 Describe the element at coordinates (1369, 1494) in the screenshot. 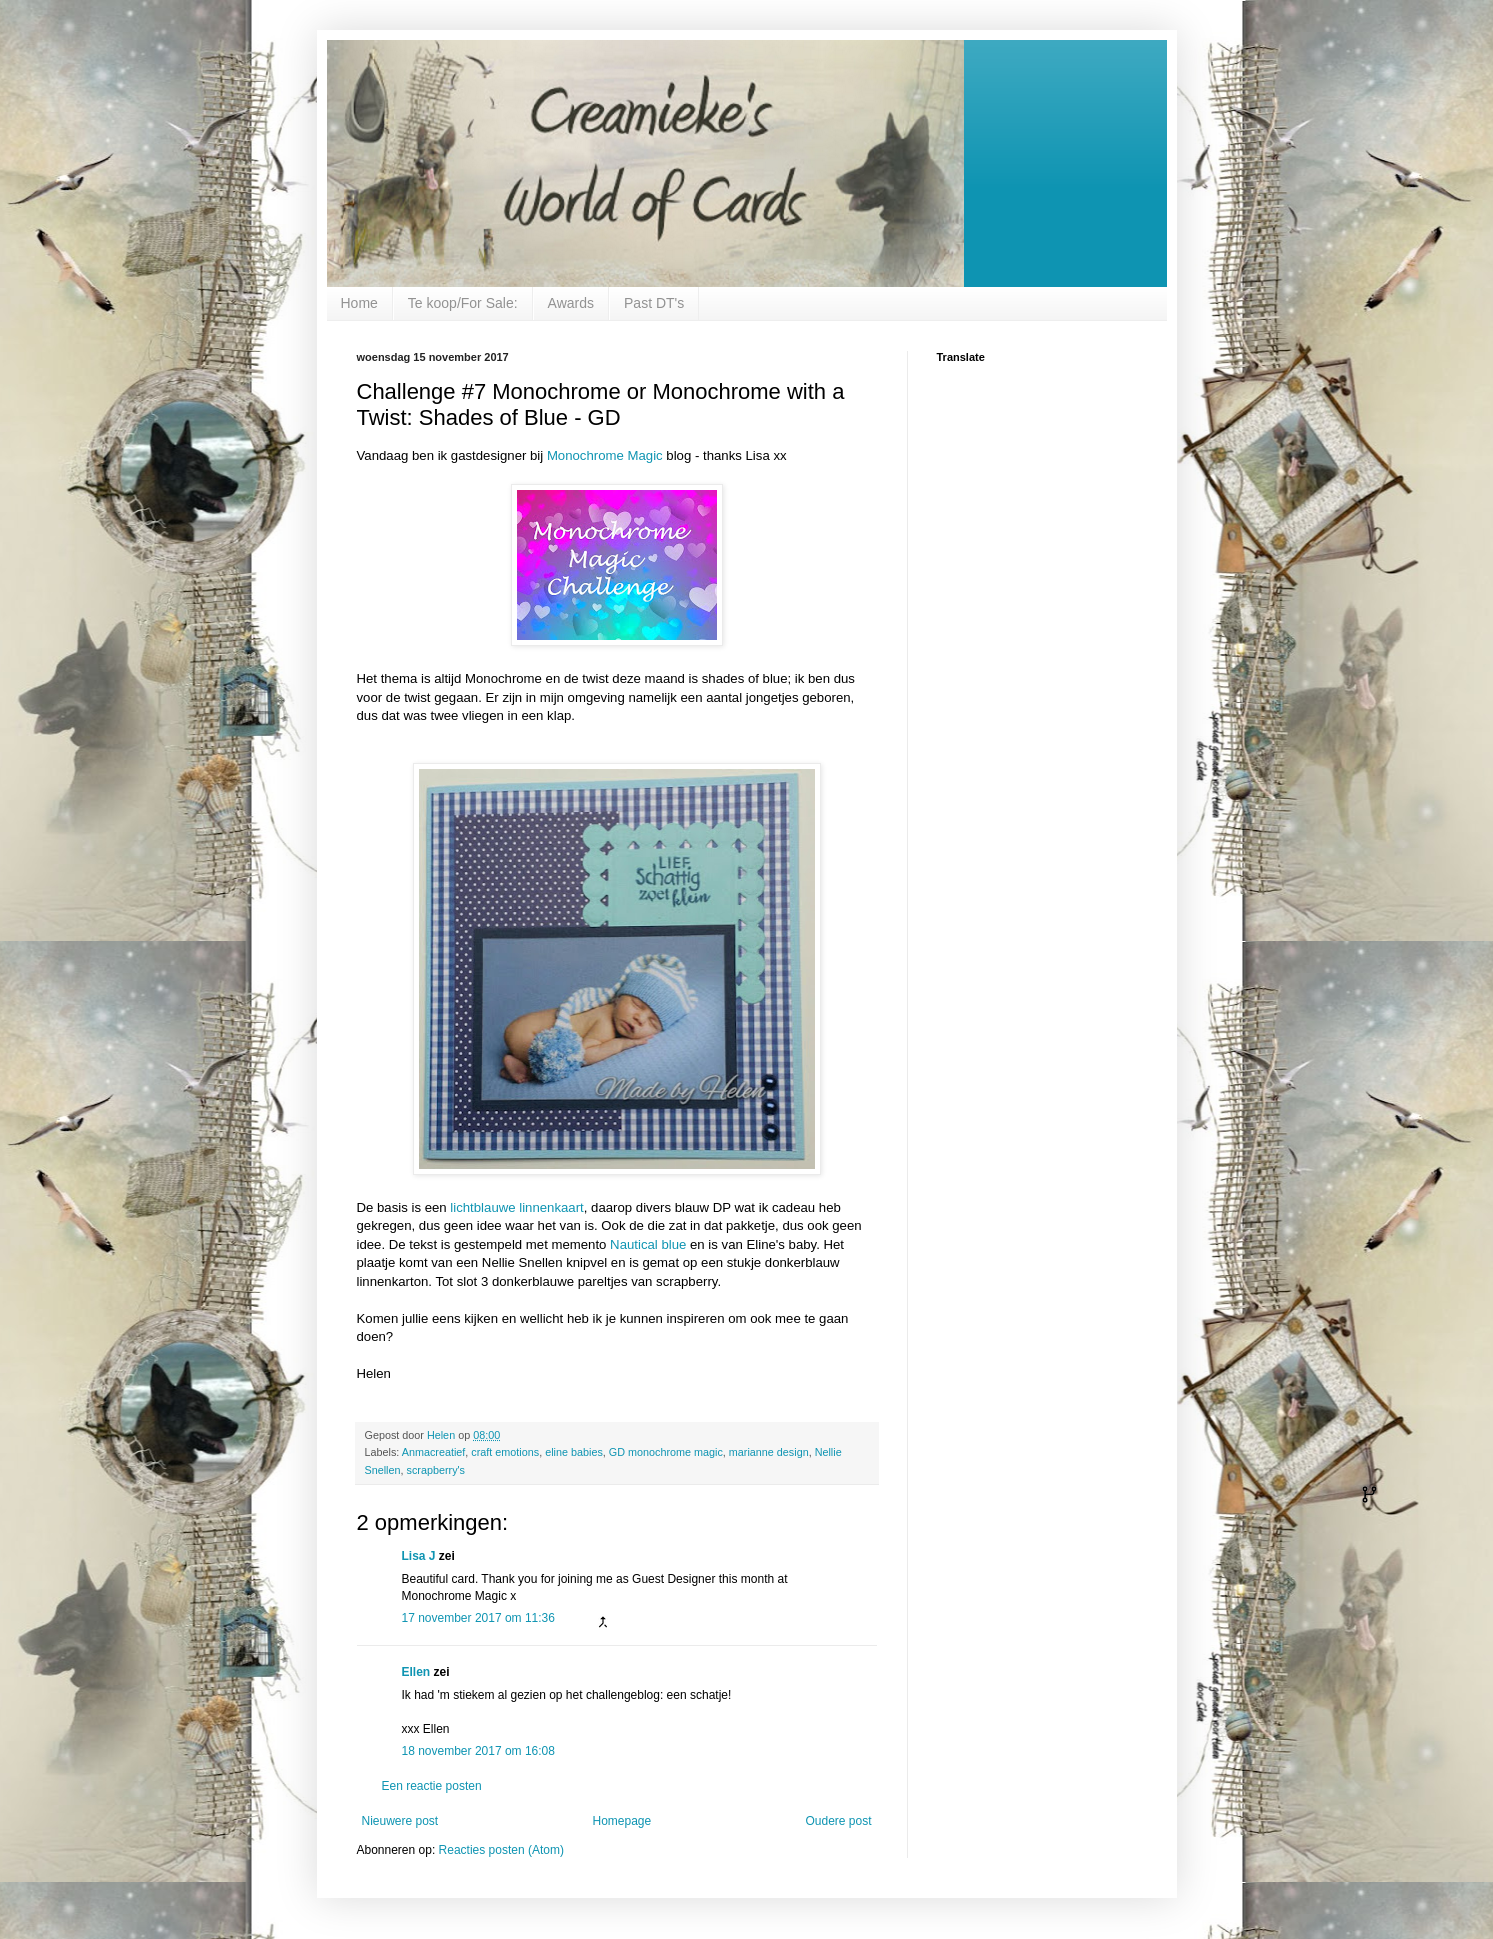

I see `view repository branches` at that location.